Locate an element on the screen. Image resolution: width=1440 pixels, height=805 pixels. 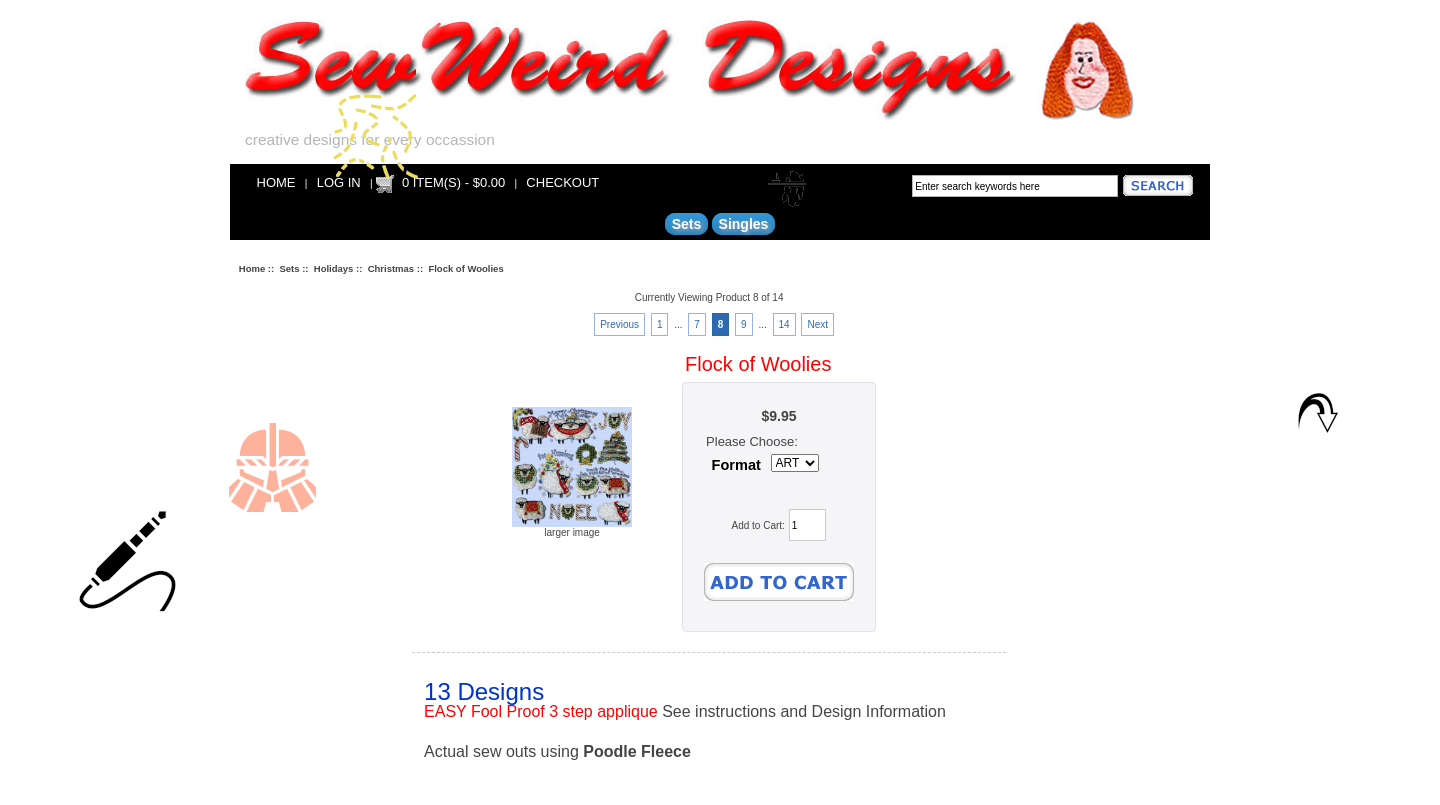
indicates parasites or infection in a health/medical game is located at coordinates (375, 136).